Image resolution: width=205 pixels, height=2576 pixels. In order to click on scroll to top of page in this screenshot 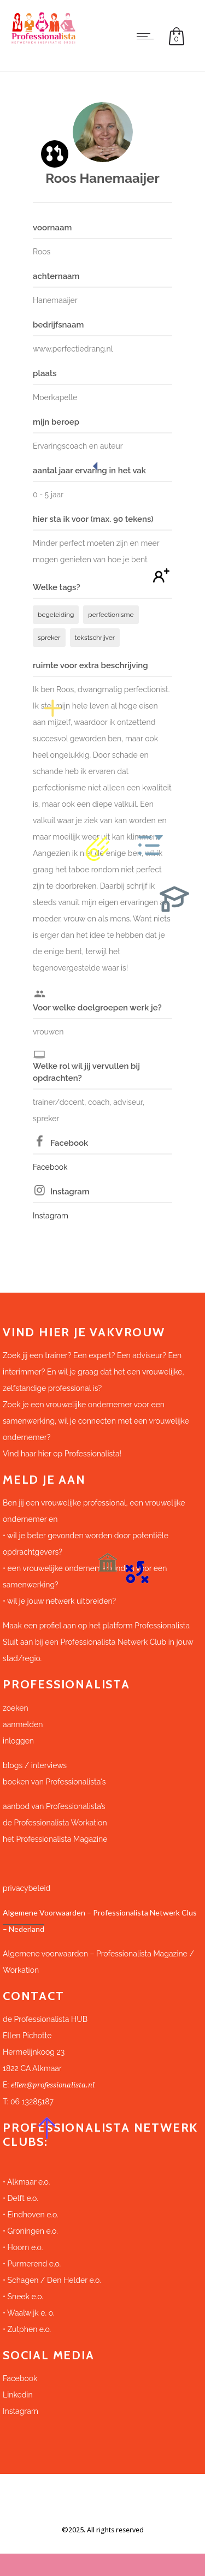, I will do `click(47, 2128)`.